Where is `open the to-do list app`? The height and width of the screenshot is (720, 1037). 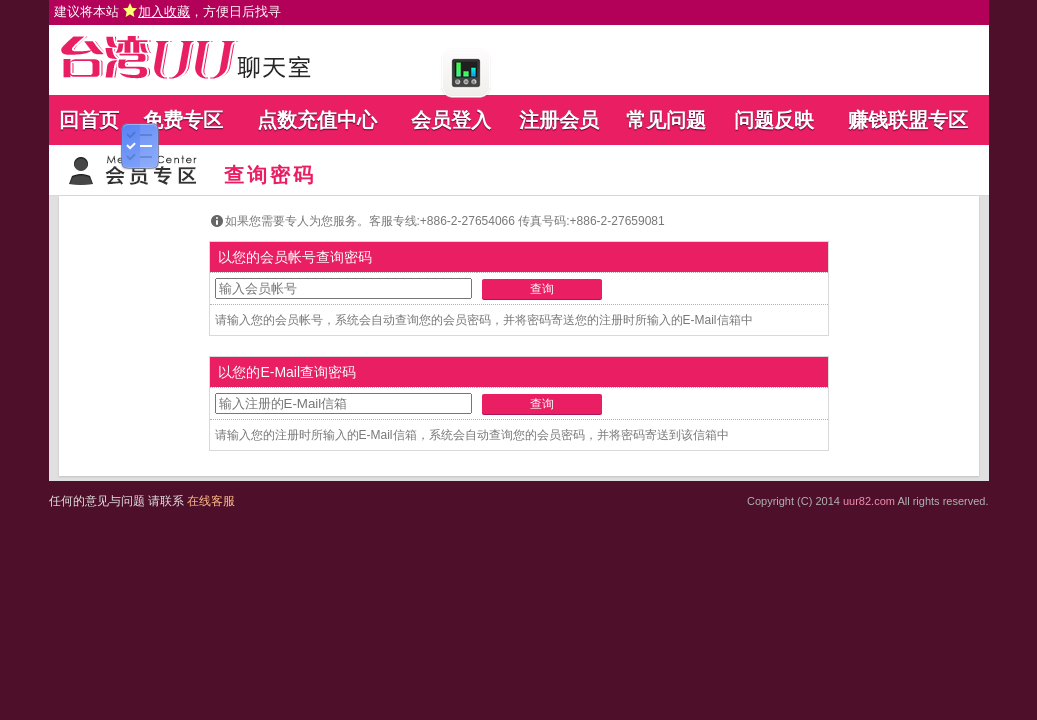 open the to-do list app is located at coordinates (140, 146).